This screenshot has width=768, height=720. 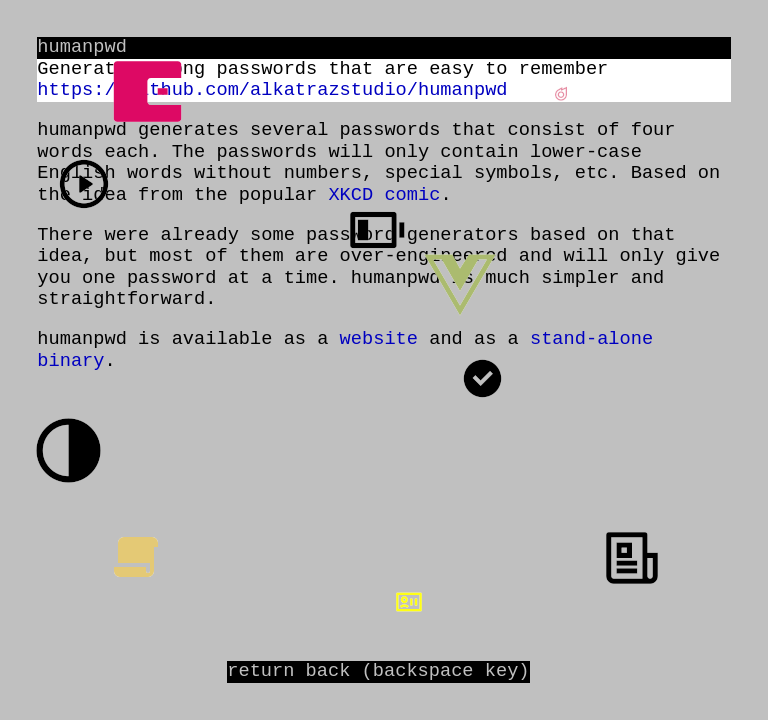 I want to click on indicates low battery status, so click(x=376, y=230).